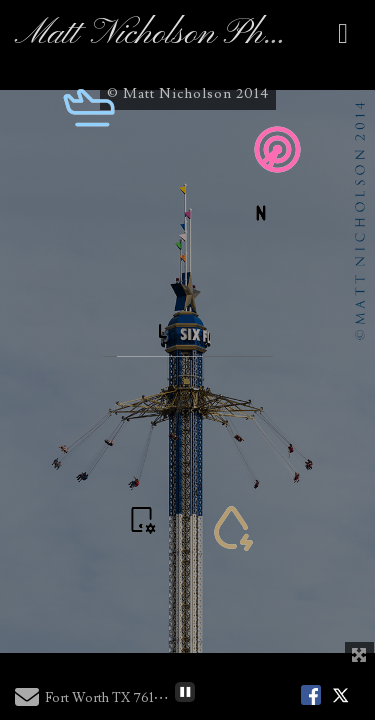 Image resolution: width=375 pixels, height=720 pixels. Describe the element at coordinates (141, 519) in the screenshot. I see `access tablet device settings` at that location.